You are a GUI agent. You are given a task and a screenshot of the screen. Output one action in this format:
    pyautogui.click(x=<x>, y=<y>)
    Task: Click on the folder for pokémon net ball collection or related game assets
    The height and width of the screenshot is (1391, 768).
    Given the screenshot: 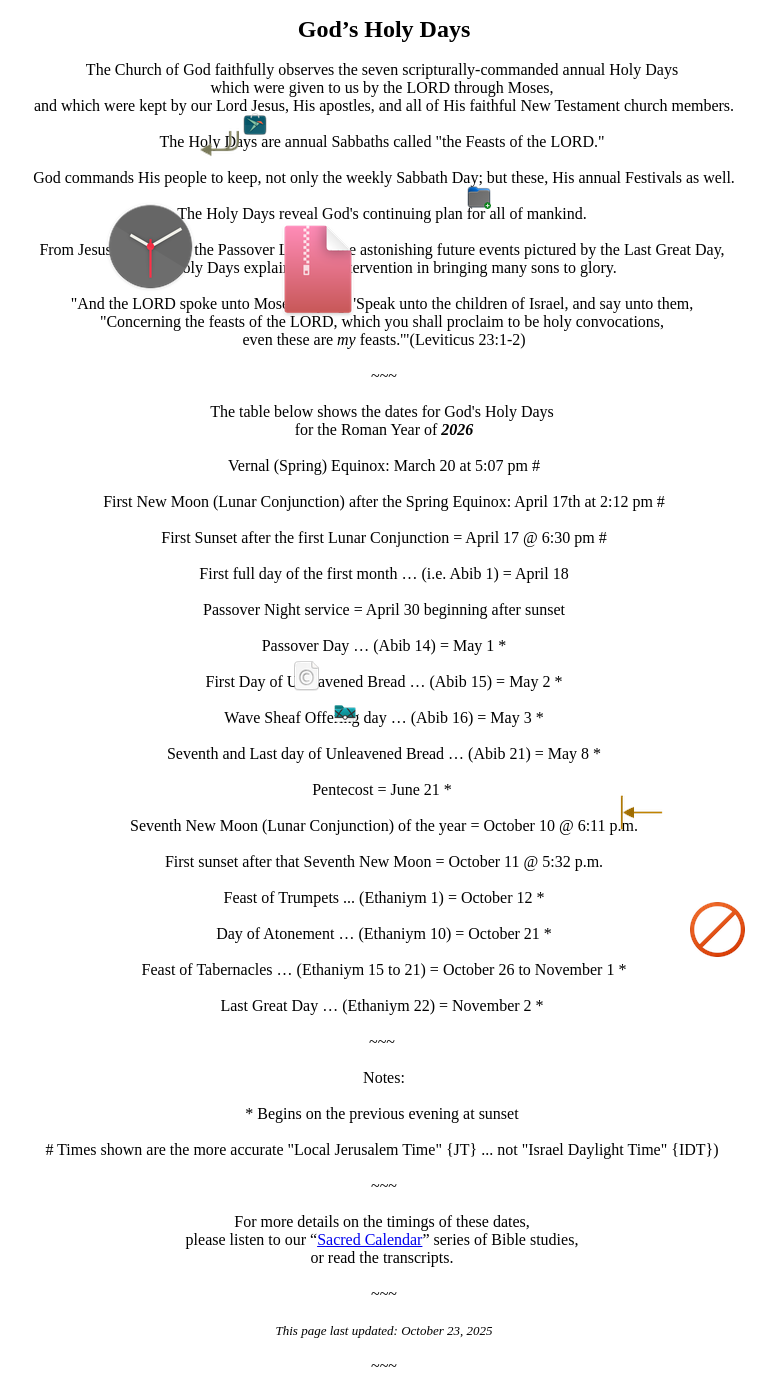 What is the action you would take?
    pyautogui.click(x=345, y=714)
    